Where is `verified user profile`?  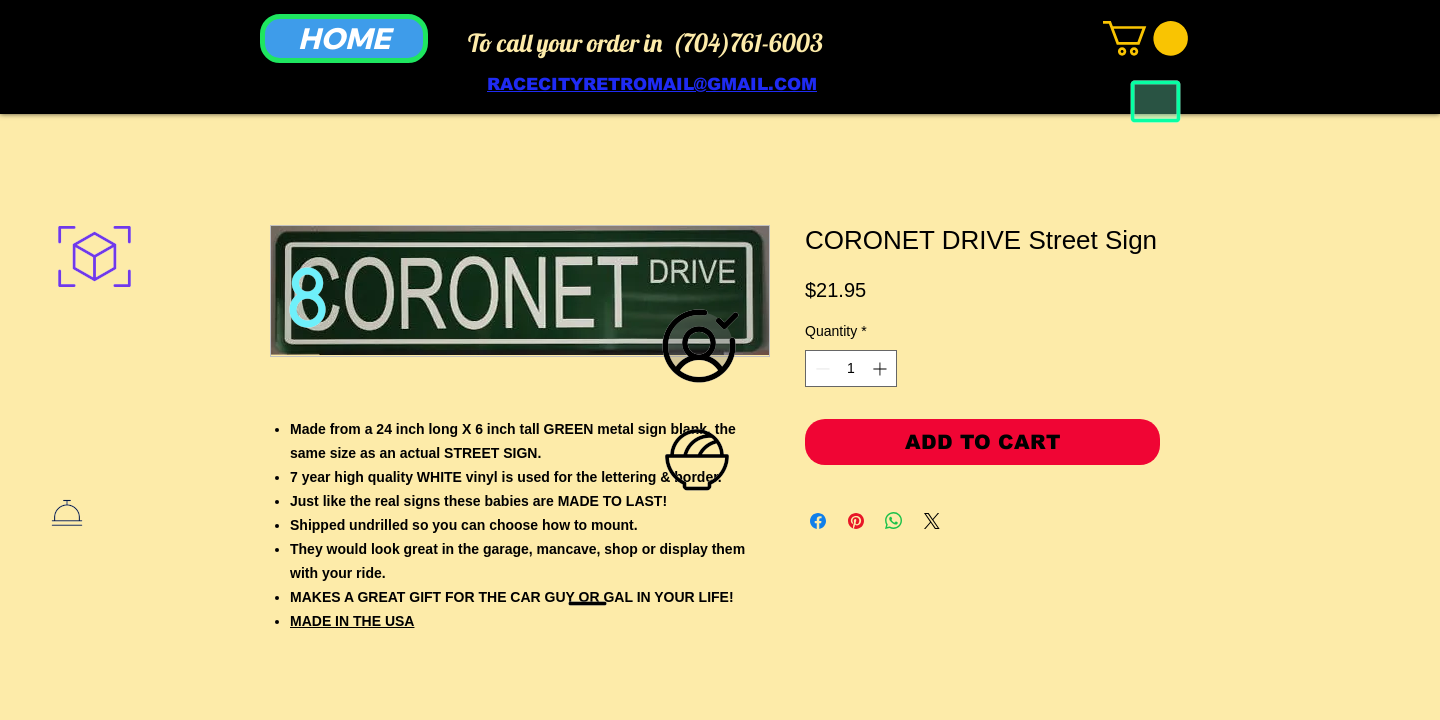 verified user profile is located at coordinates (699, 346).